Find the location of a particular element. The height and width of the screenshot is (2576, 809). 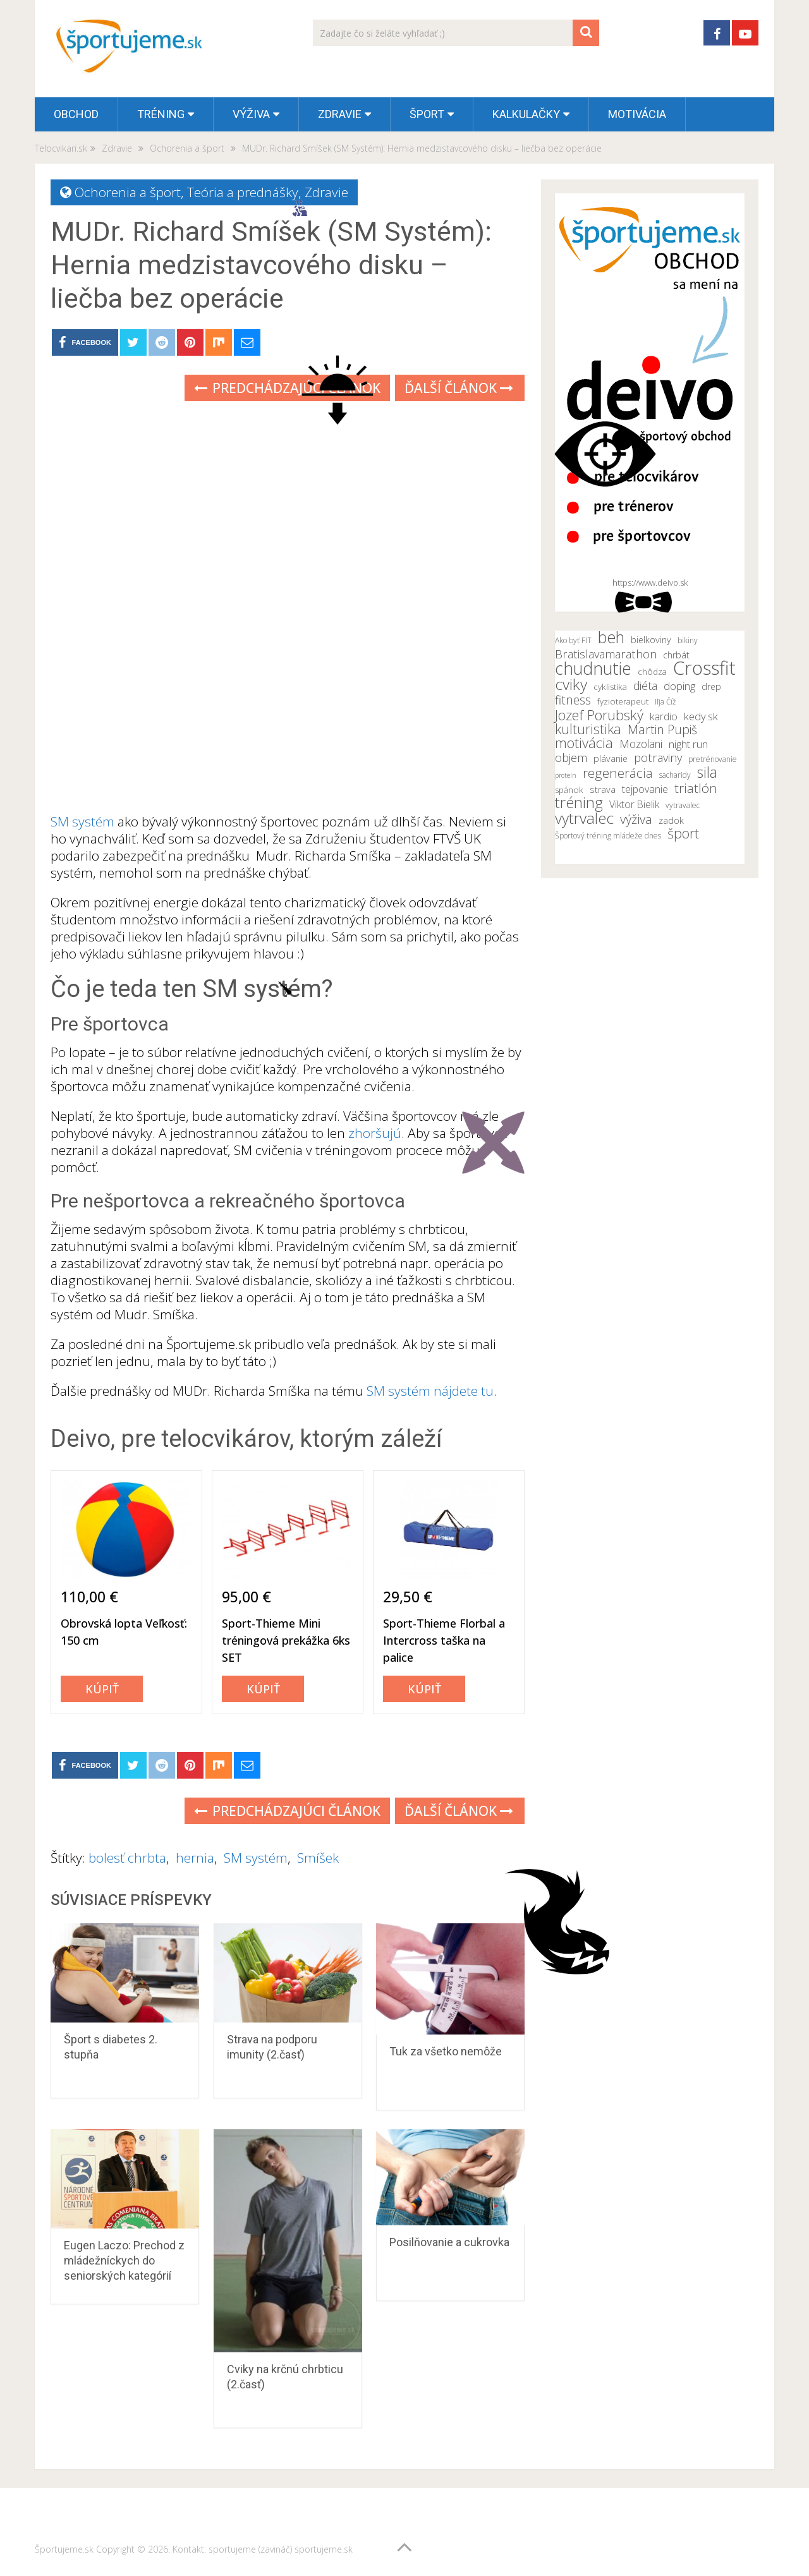

friendly fire or team damage indicator is located at coordinates (556, 1921).